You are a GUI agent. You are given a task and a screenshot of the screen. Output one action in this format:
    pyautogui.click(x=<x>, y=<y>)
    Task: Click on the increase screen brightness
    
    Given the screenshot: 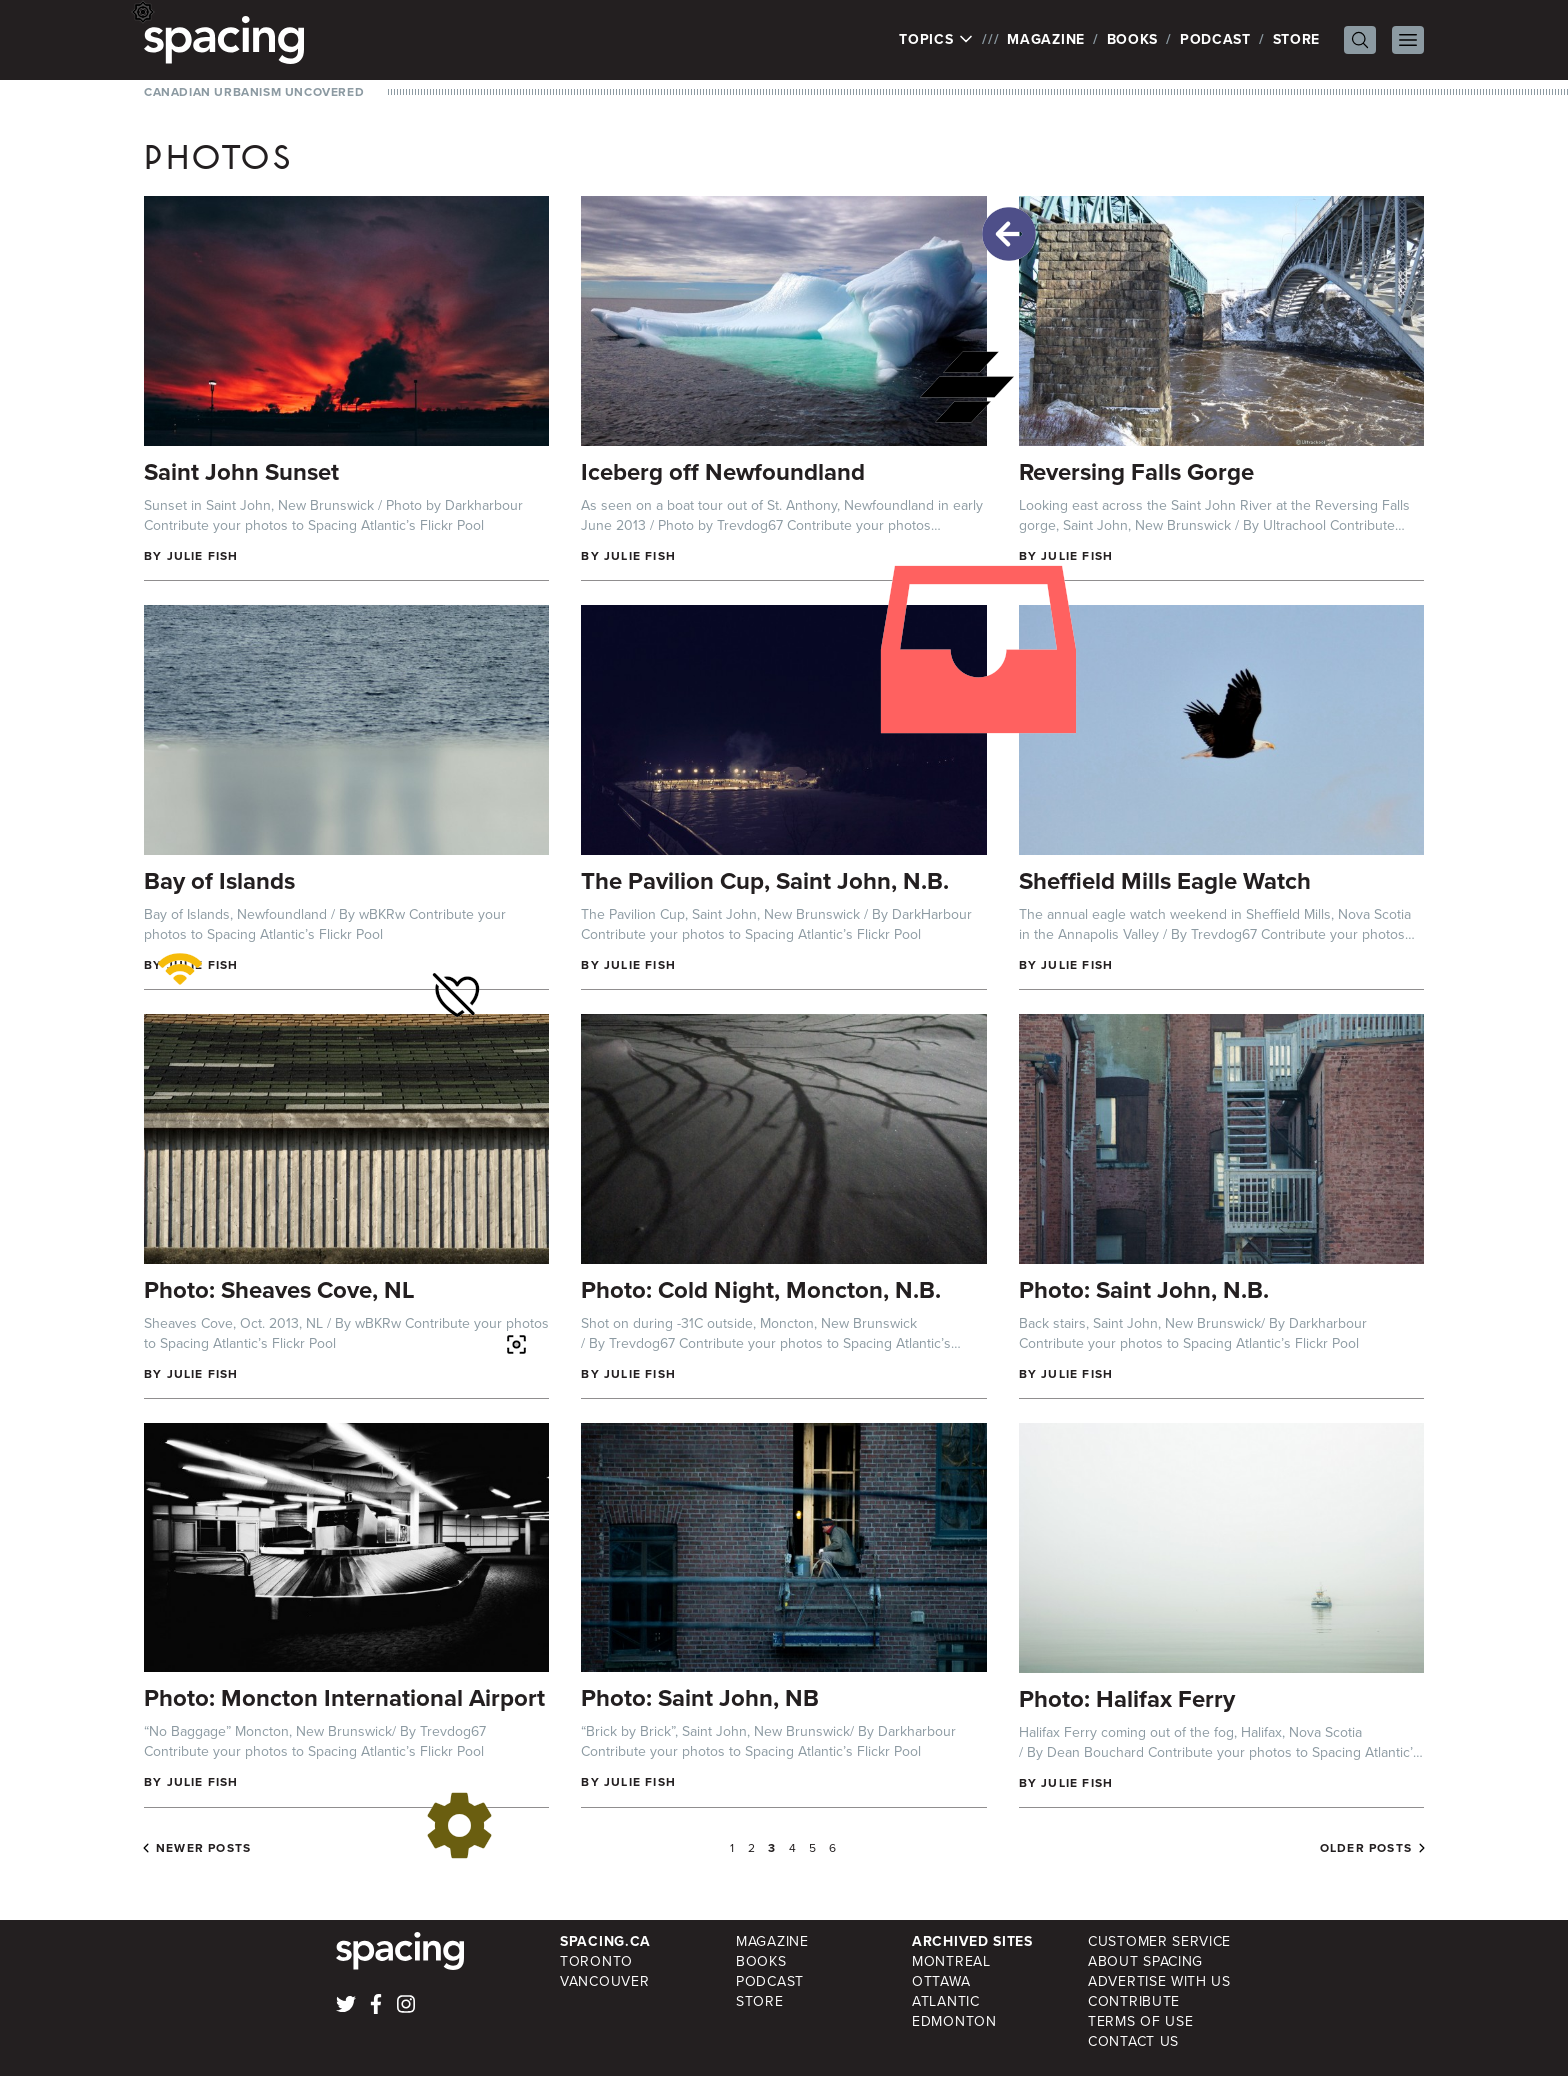 What is the action you would take?
    pyautogui.click(x=143, y=12)
    